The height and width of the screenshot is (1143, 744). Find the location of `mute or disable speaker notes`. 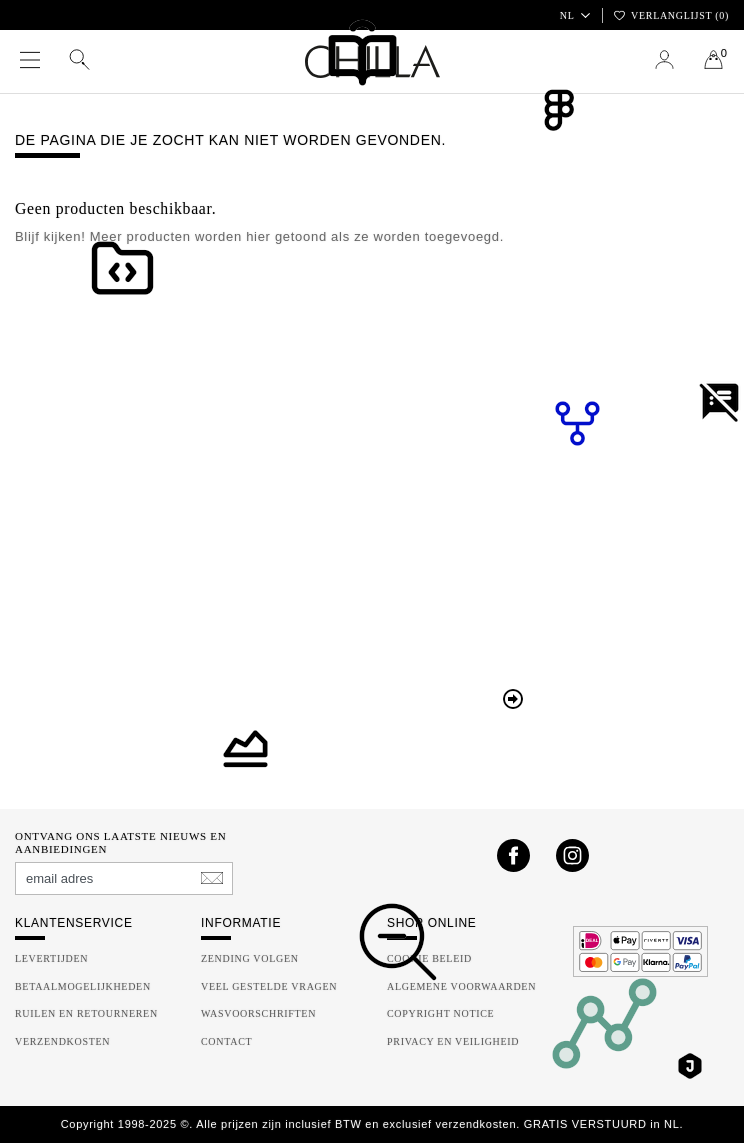

mute or disable speaker notes is located at coordinates (720, 401).